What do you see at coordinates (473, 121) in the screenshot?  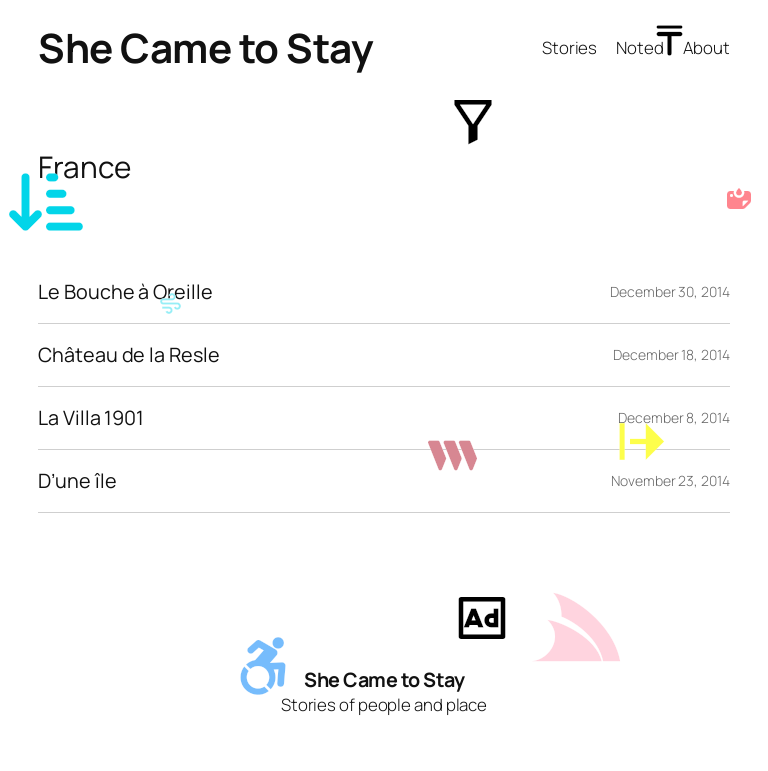 I see `filter or sort content` at bounding box center [473, 121].